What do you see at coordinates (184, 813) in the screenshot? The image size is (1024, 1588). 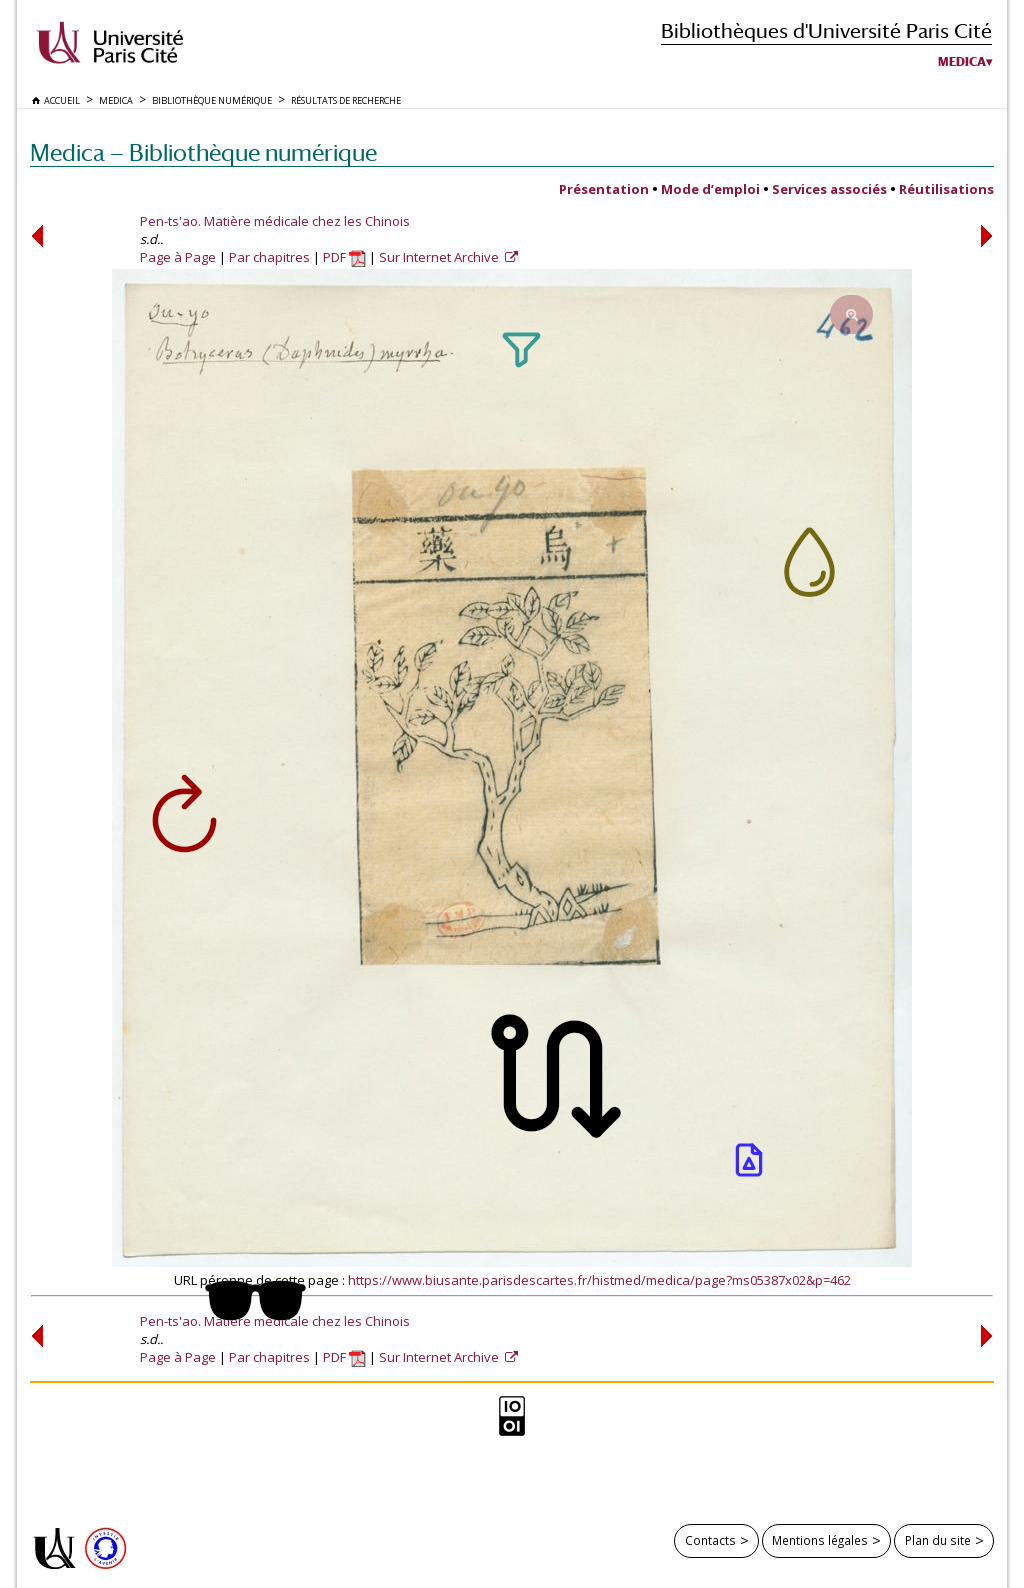 I see `refresh or reload the current page` at bounding box center [184, 813].